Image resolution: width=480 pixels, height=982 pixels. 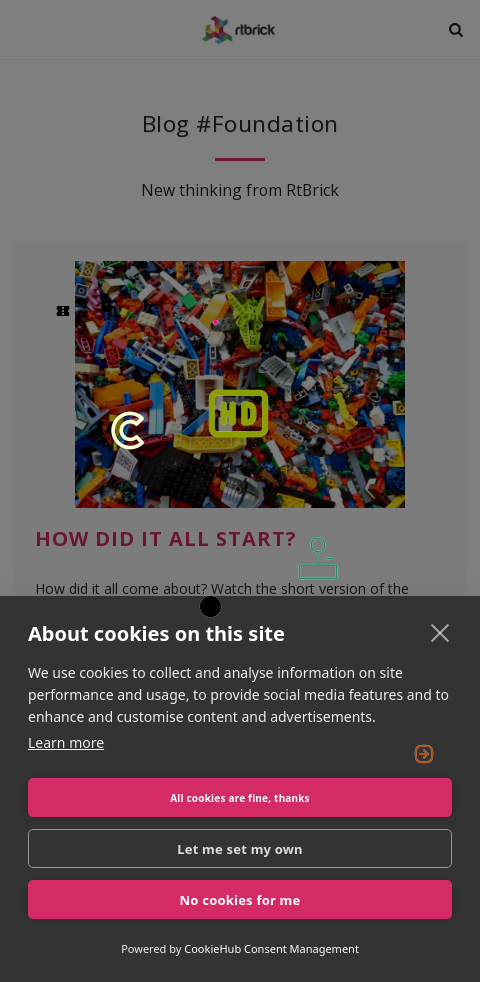 What do you see at coordinates (63, 311) in the screenshot?
I see `view your tickets or passes` at bounding box center [63, 311].